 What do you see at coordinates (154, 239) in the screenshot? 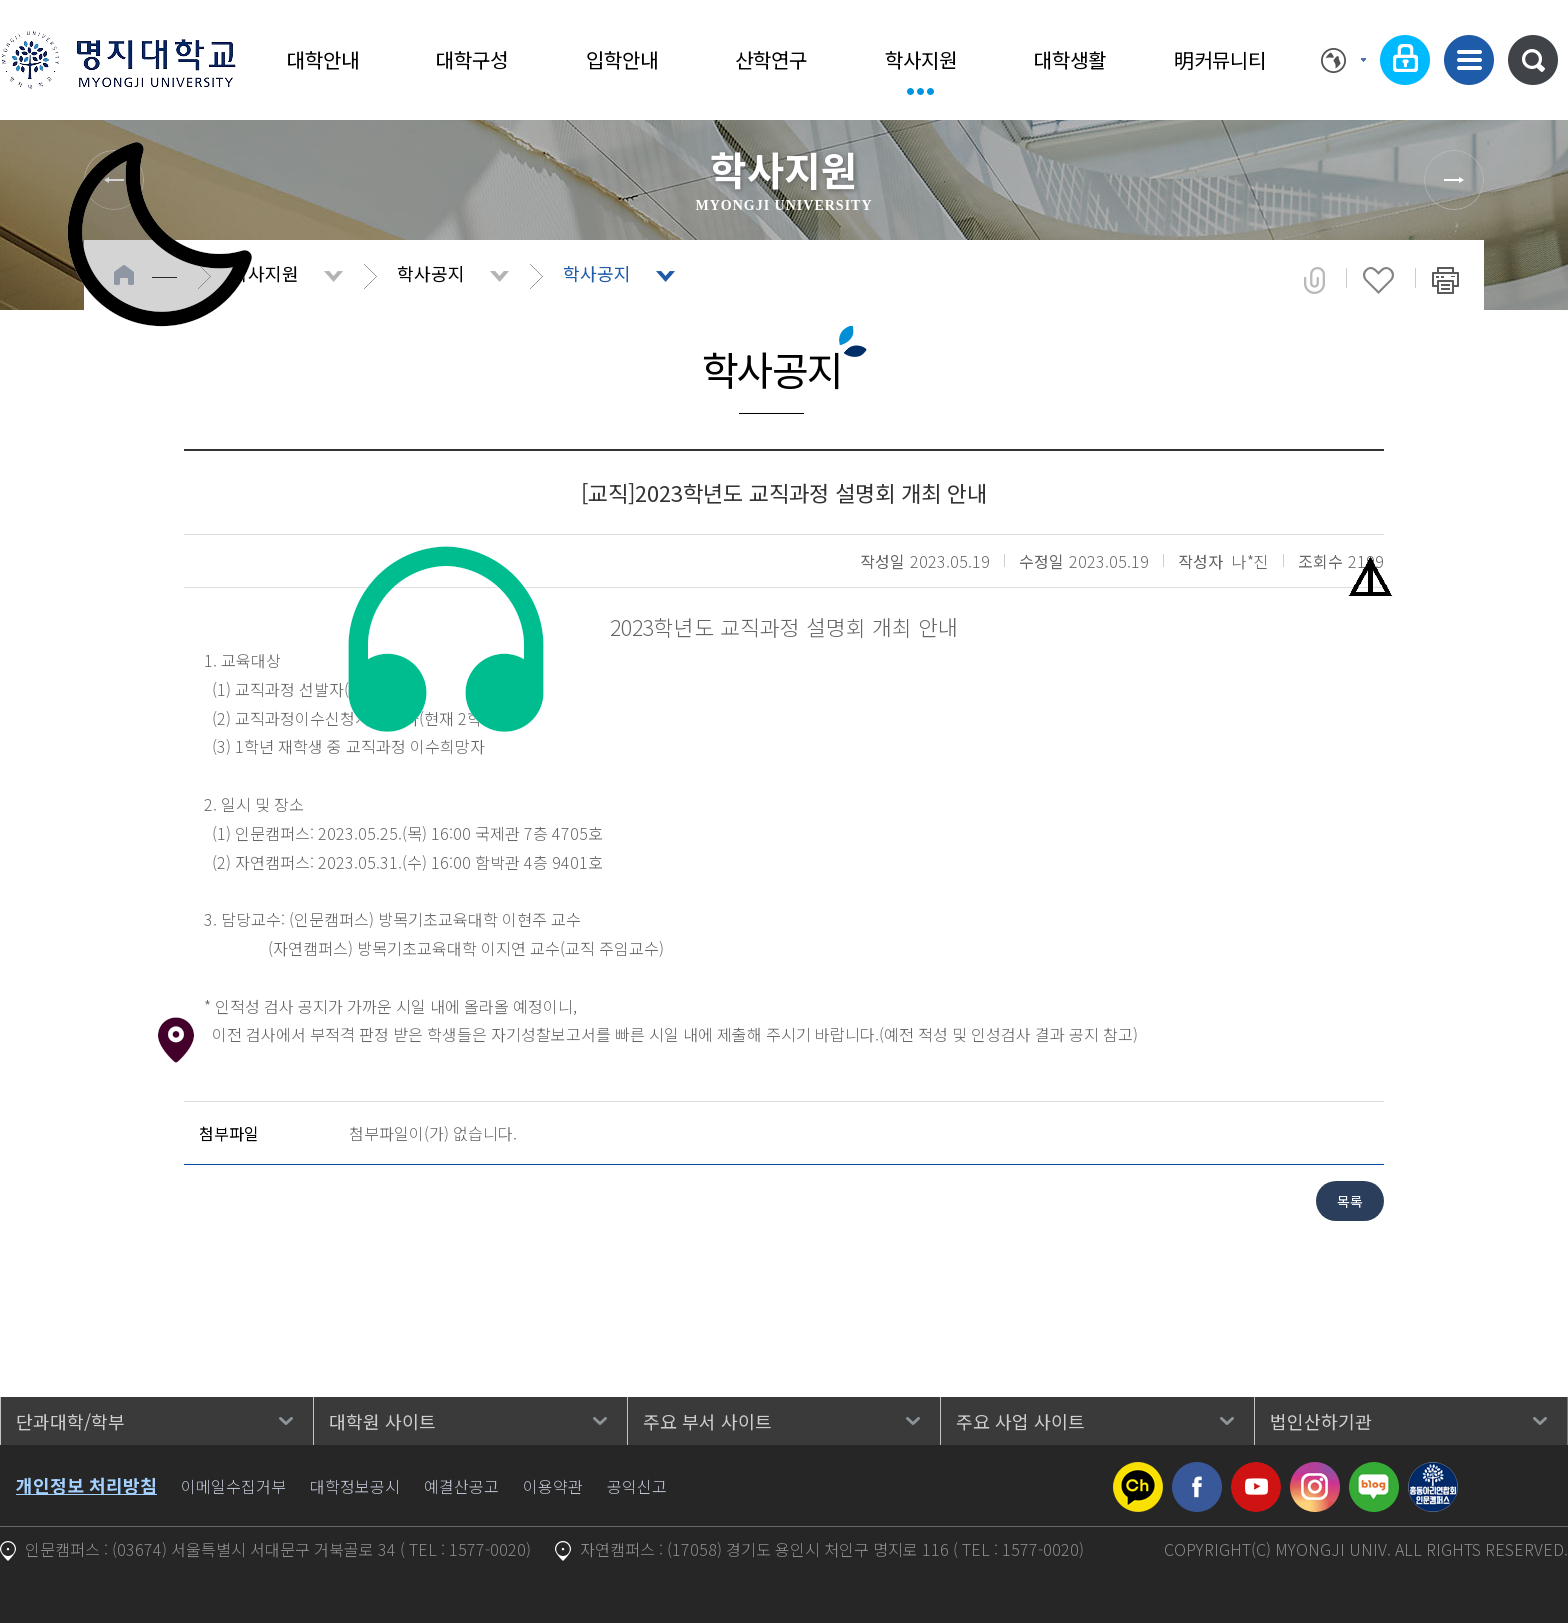
I see `toggle dark mode or night theme` at bounding box center [154, 239].